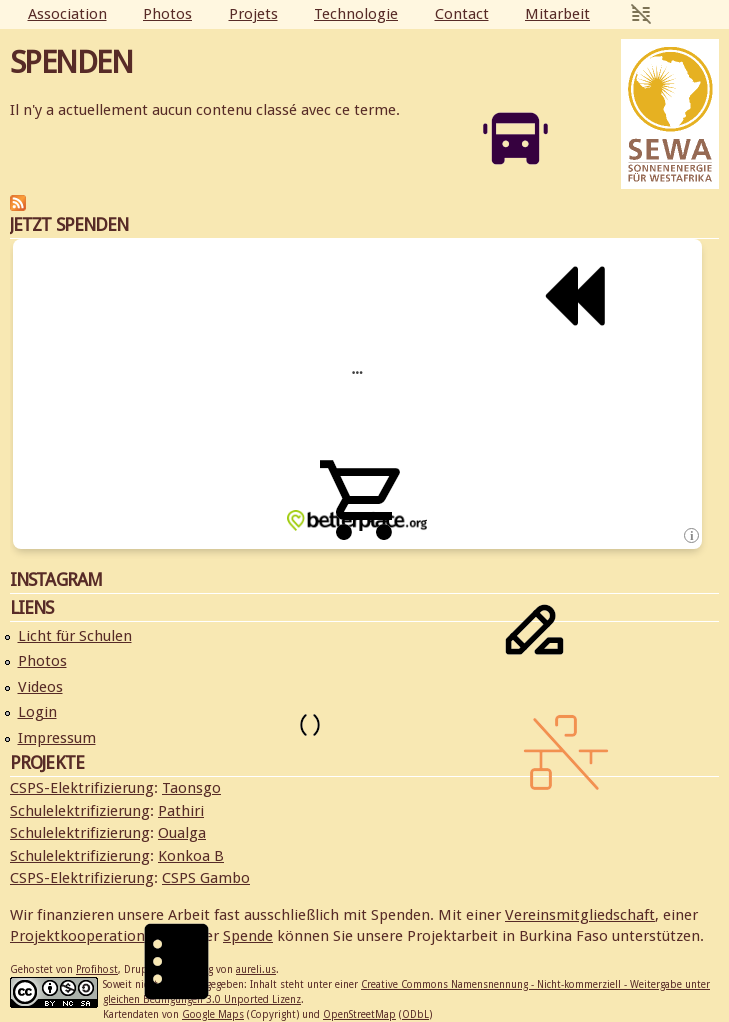  I want to click on insert parentheses or brackets in text, so click(310, 725).